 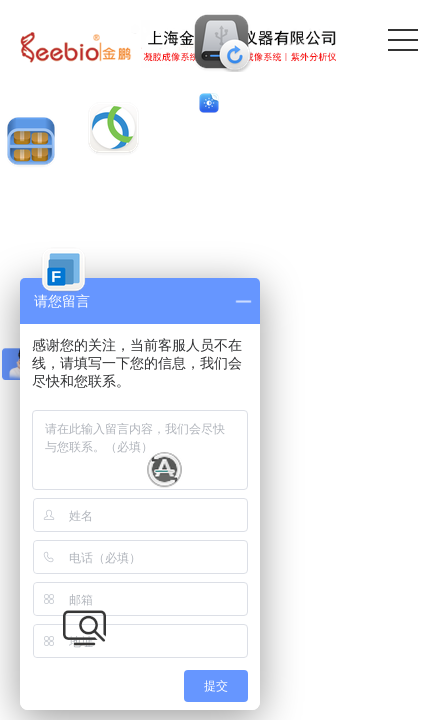 What do you see at coordinates (221, 41) in the screenshot?
I see `format or erase a USB drive` at bounding box center [221, 41].